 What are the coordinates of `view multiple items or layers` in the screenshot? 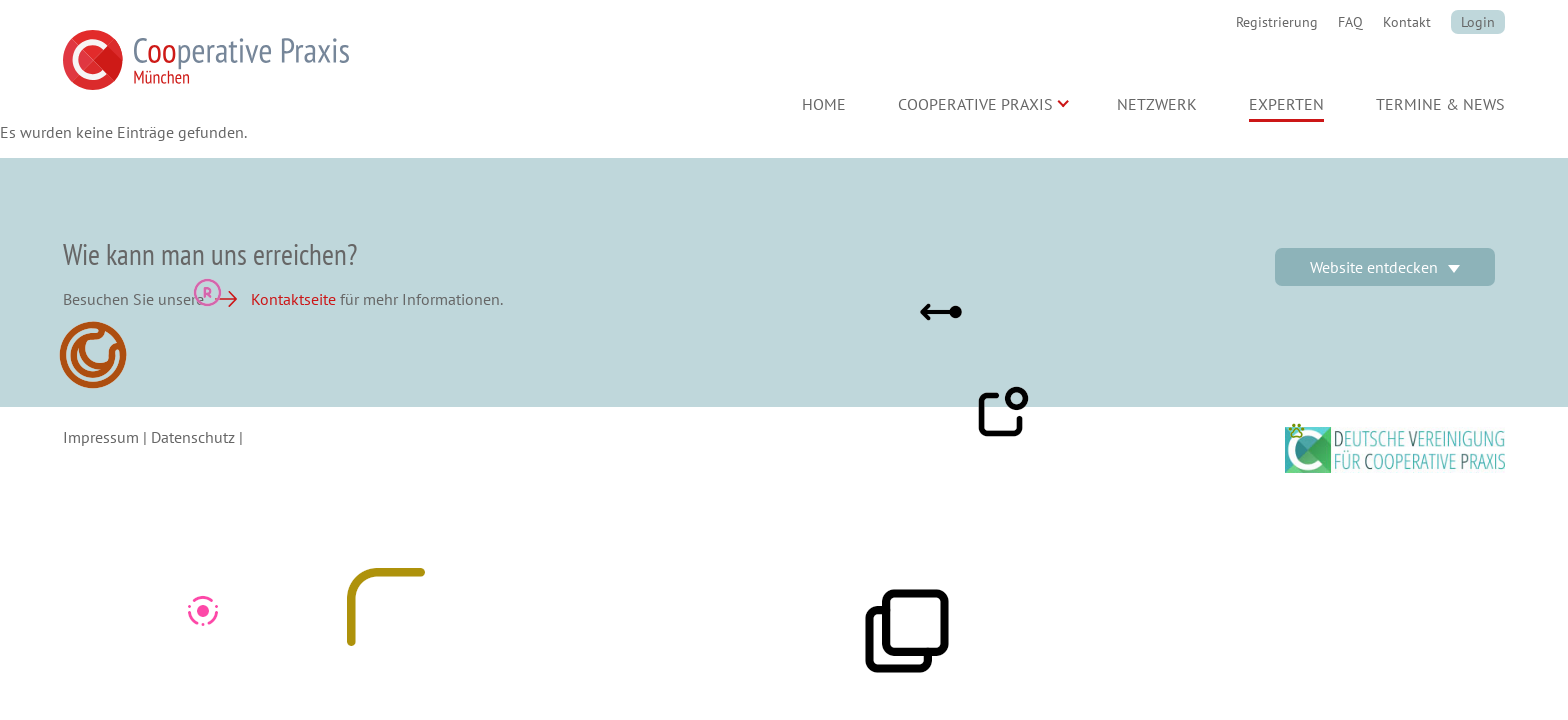 It's located at (907, 631).